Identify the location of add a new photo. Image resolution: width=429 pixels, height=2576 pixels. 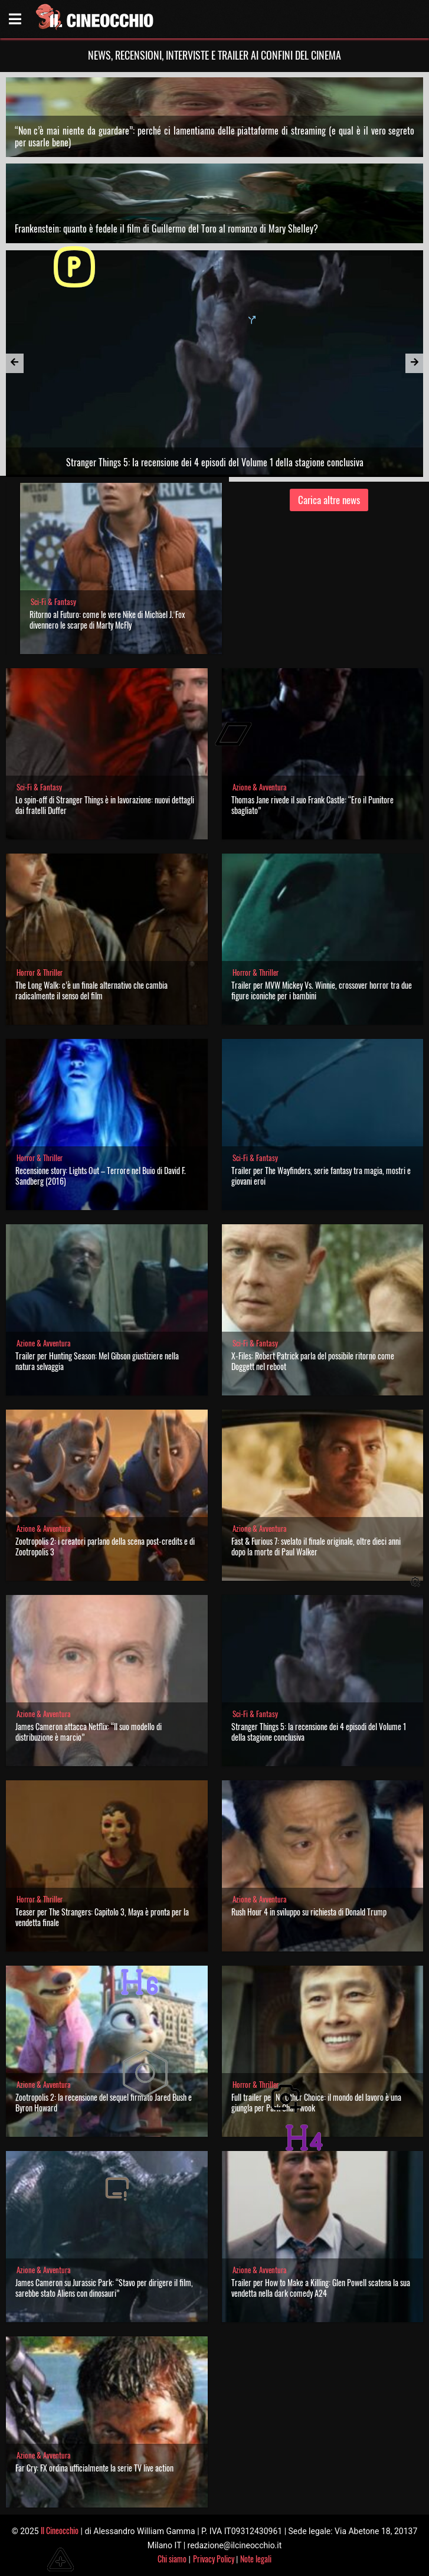
(286, 2097).